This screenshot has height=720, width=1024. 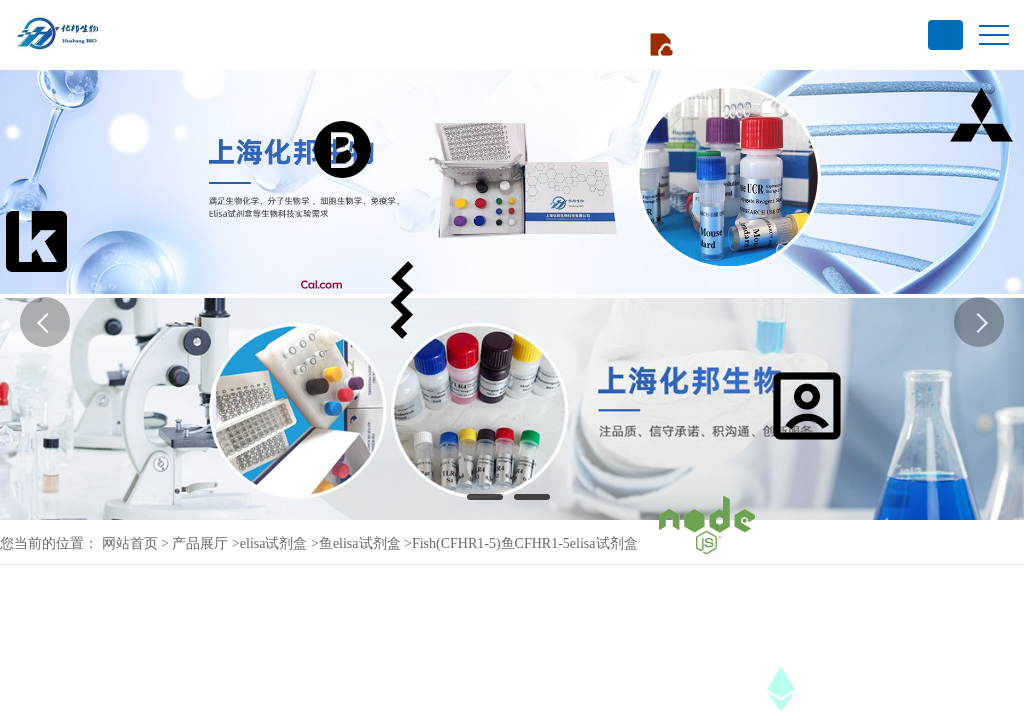 I want to click on common workflow language logo, so click(x=402, y=300).